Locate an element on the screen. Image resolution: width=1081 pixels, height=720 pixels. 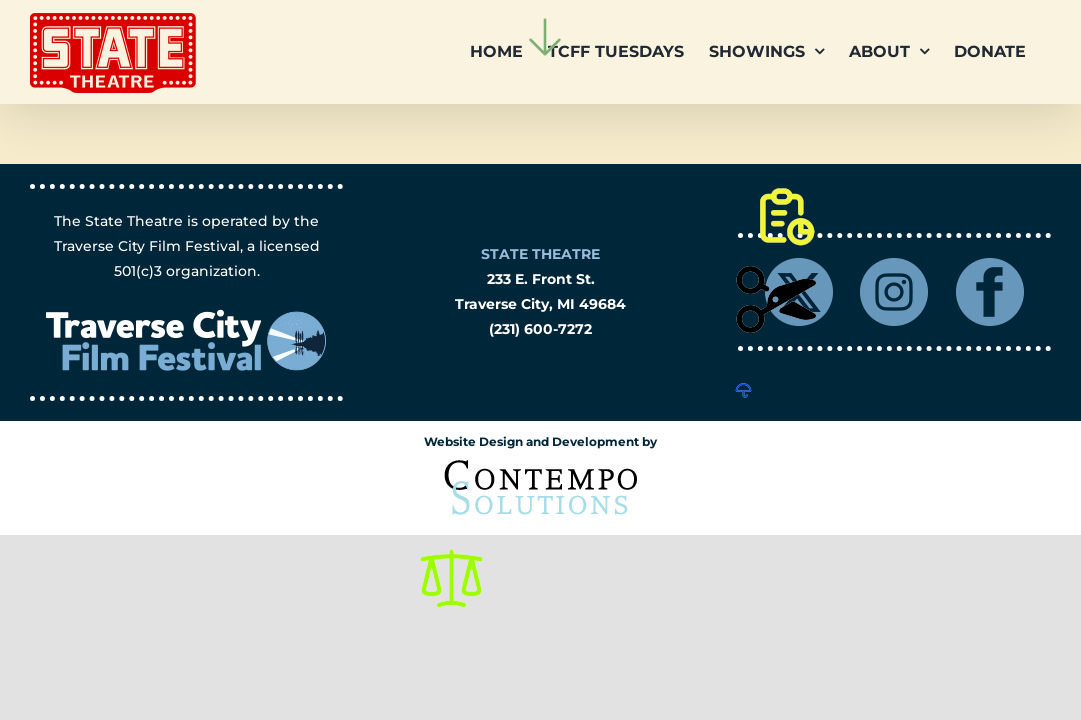
view report status or history is located at coordinates (784, 215).